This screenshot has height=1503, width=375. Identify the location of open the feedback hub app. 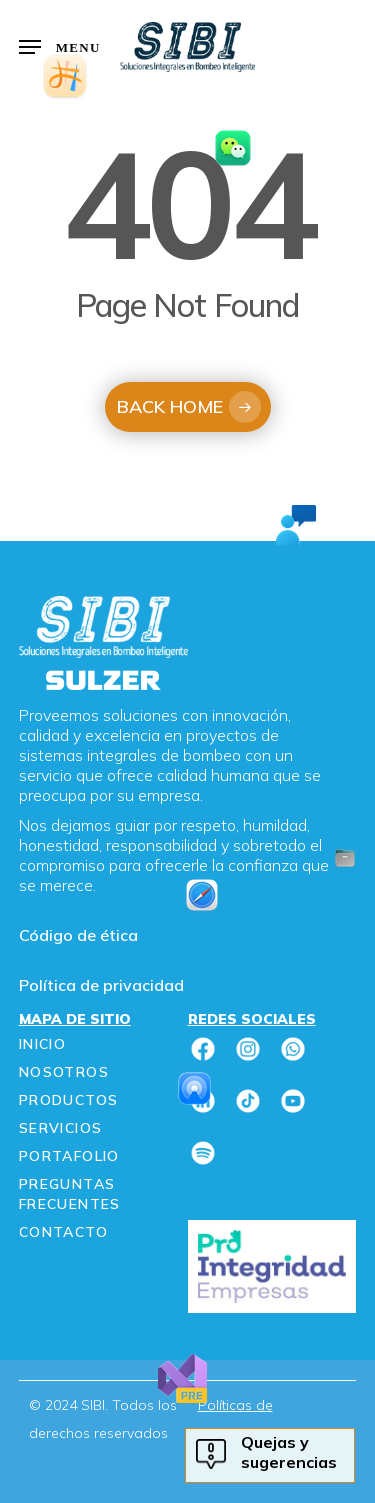
(296, 525).